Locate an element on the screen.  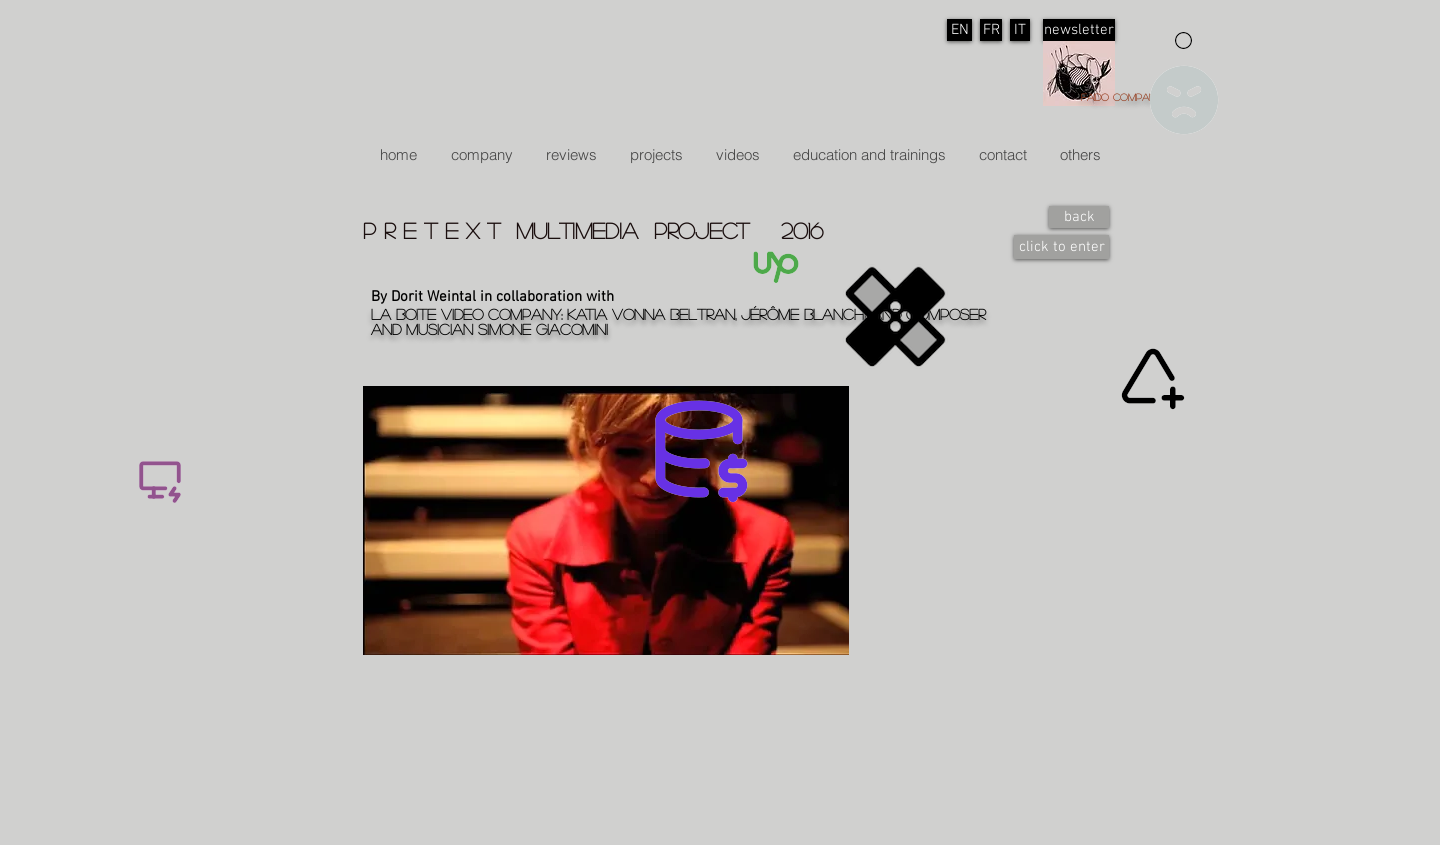
link to upwork freelancer profile is located at coordinates (776, 265).